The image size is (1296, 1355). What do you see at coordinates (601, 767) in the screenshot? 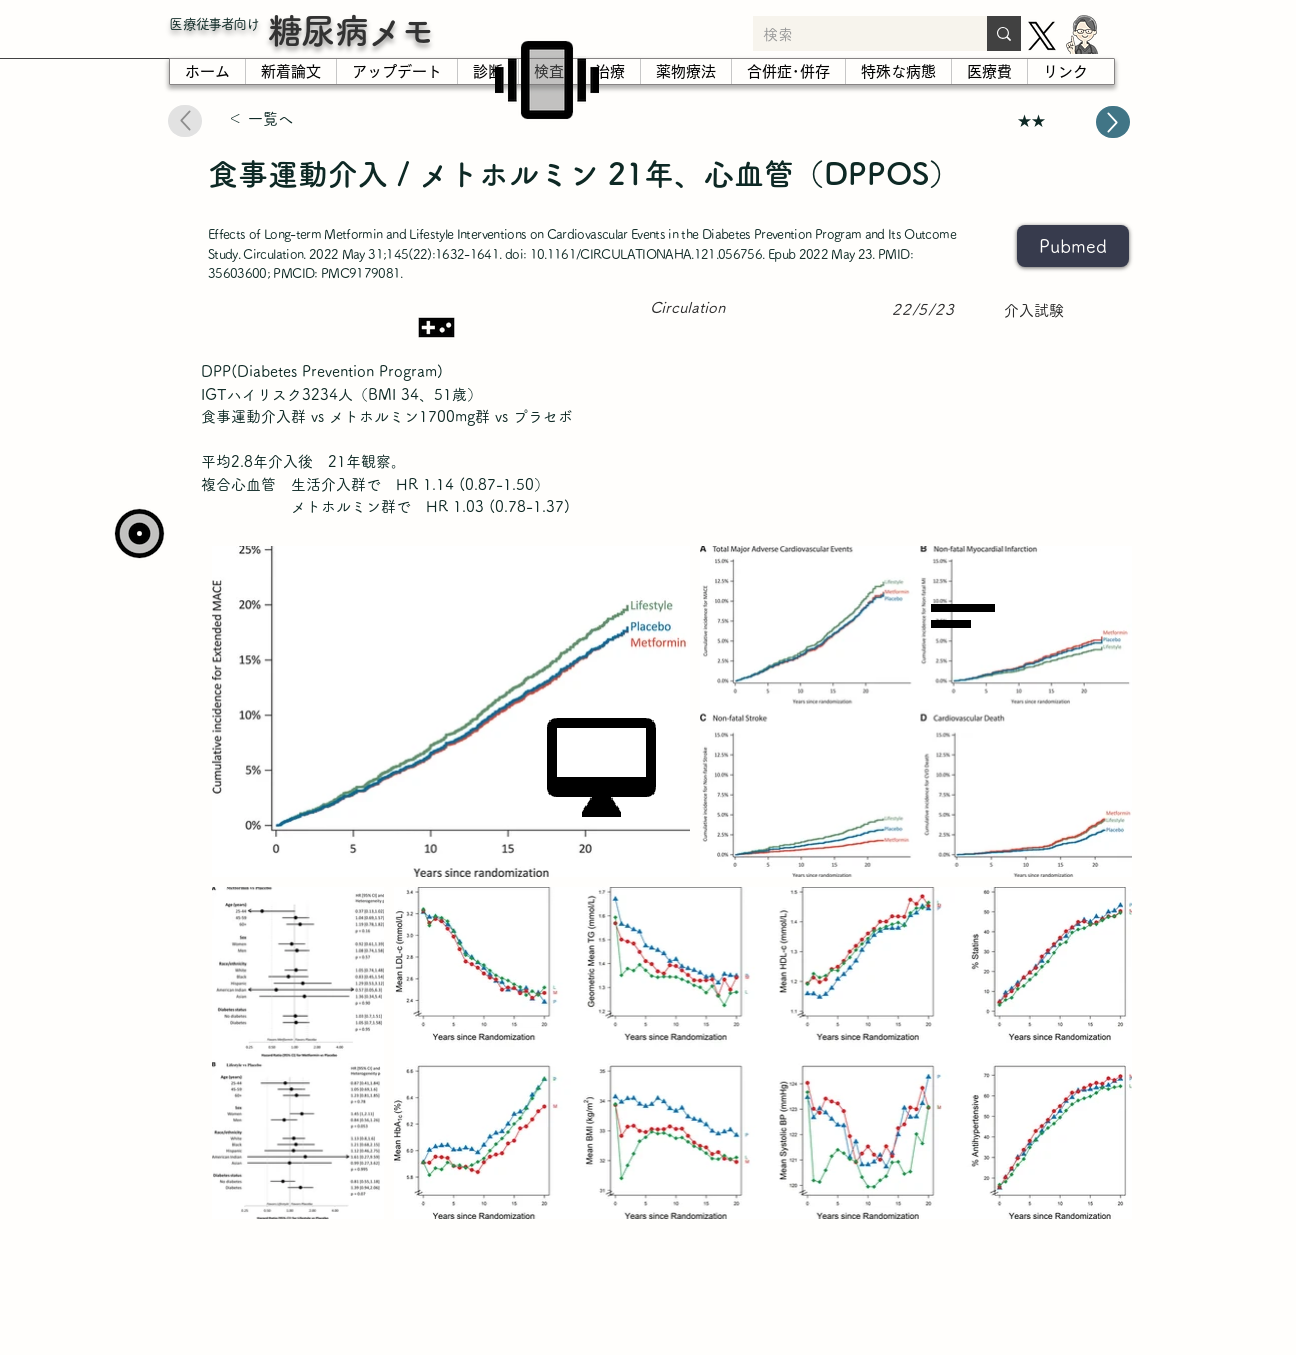
I see `access desktop or computer settings` at bounding box center [601, 767].